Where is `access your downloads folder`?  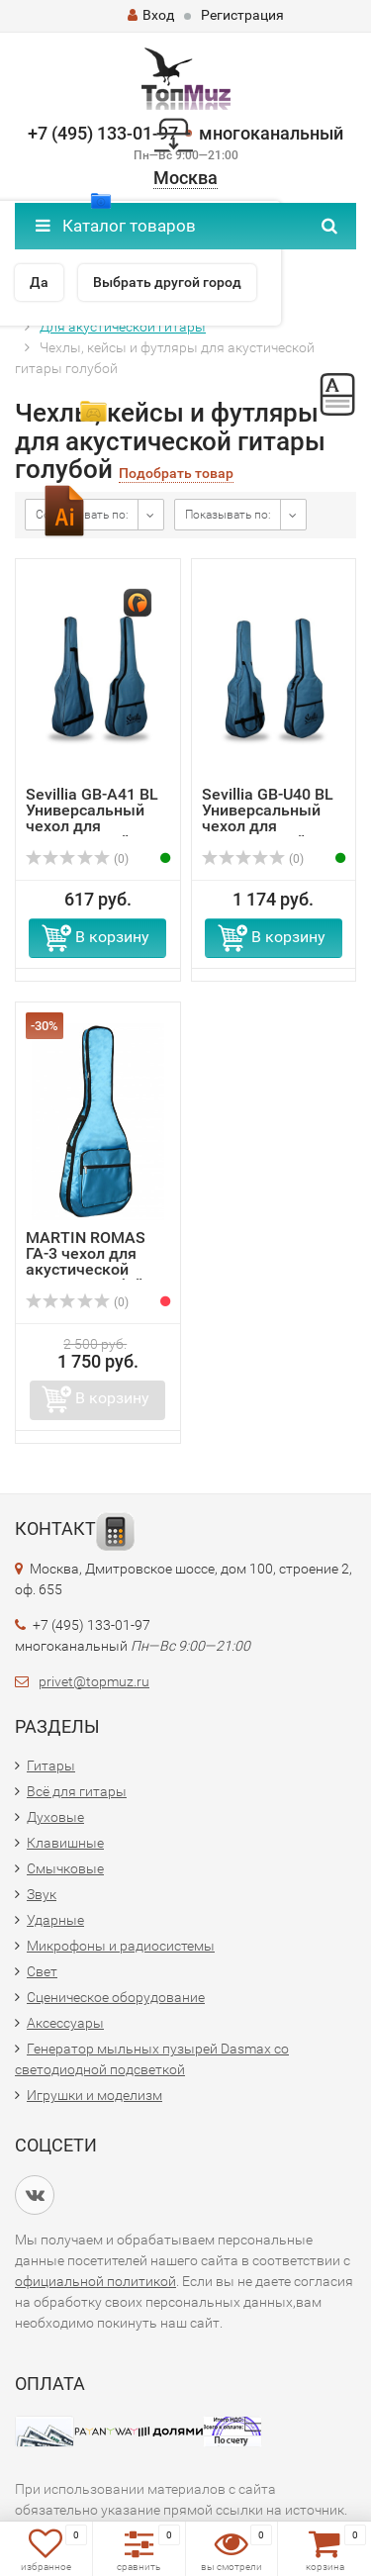
access your downloads folder is located at coordinates (101, 201).